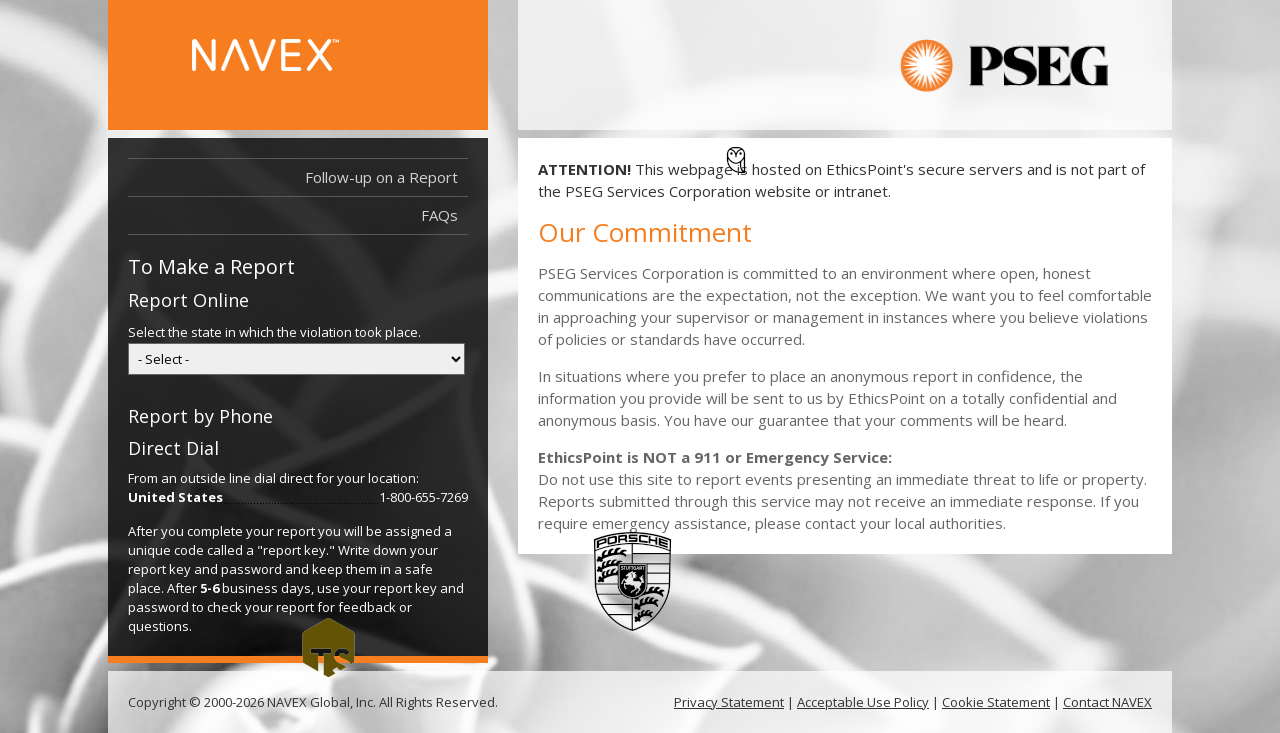 The width and height of the screenshot is (1280, 733). What do you see at coordinates (632, 581) in the screenshot?
I see `porsche brand logo` at bounding box center [632, 581].